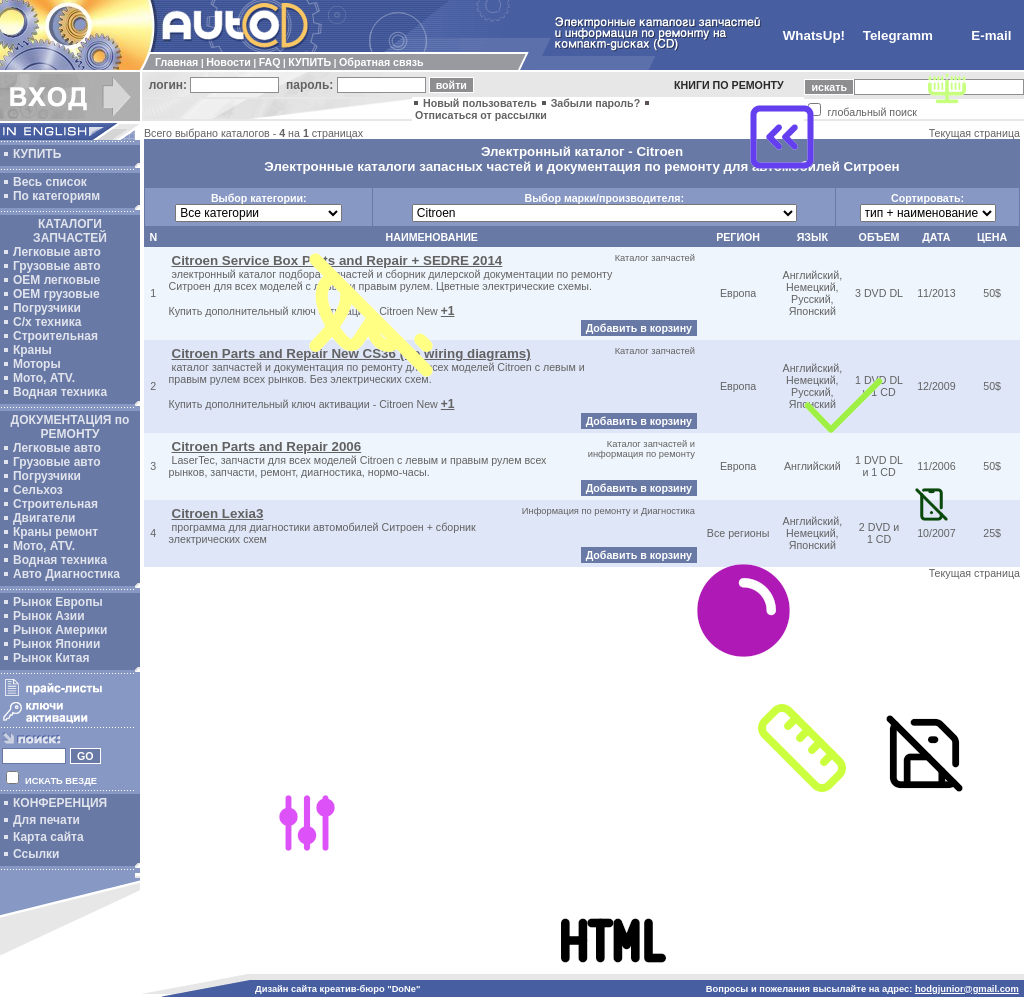 Image resolution: width=1024 pixels, height=999 pixels. Describe the element at coordinates (613, 940) in the screenshot. I see `indicates HTML file type or format` at that location.